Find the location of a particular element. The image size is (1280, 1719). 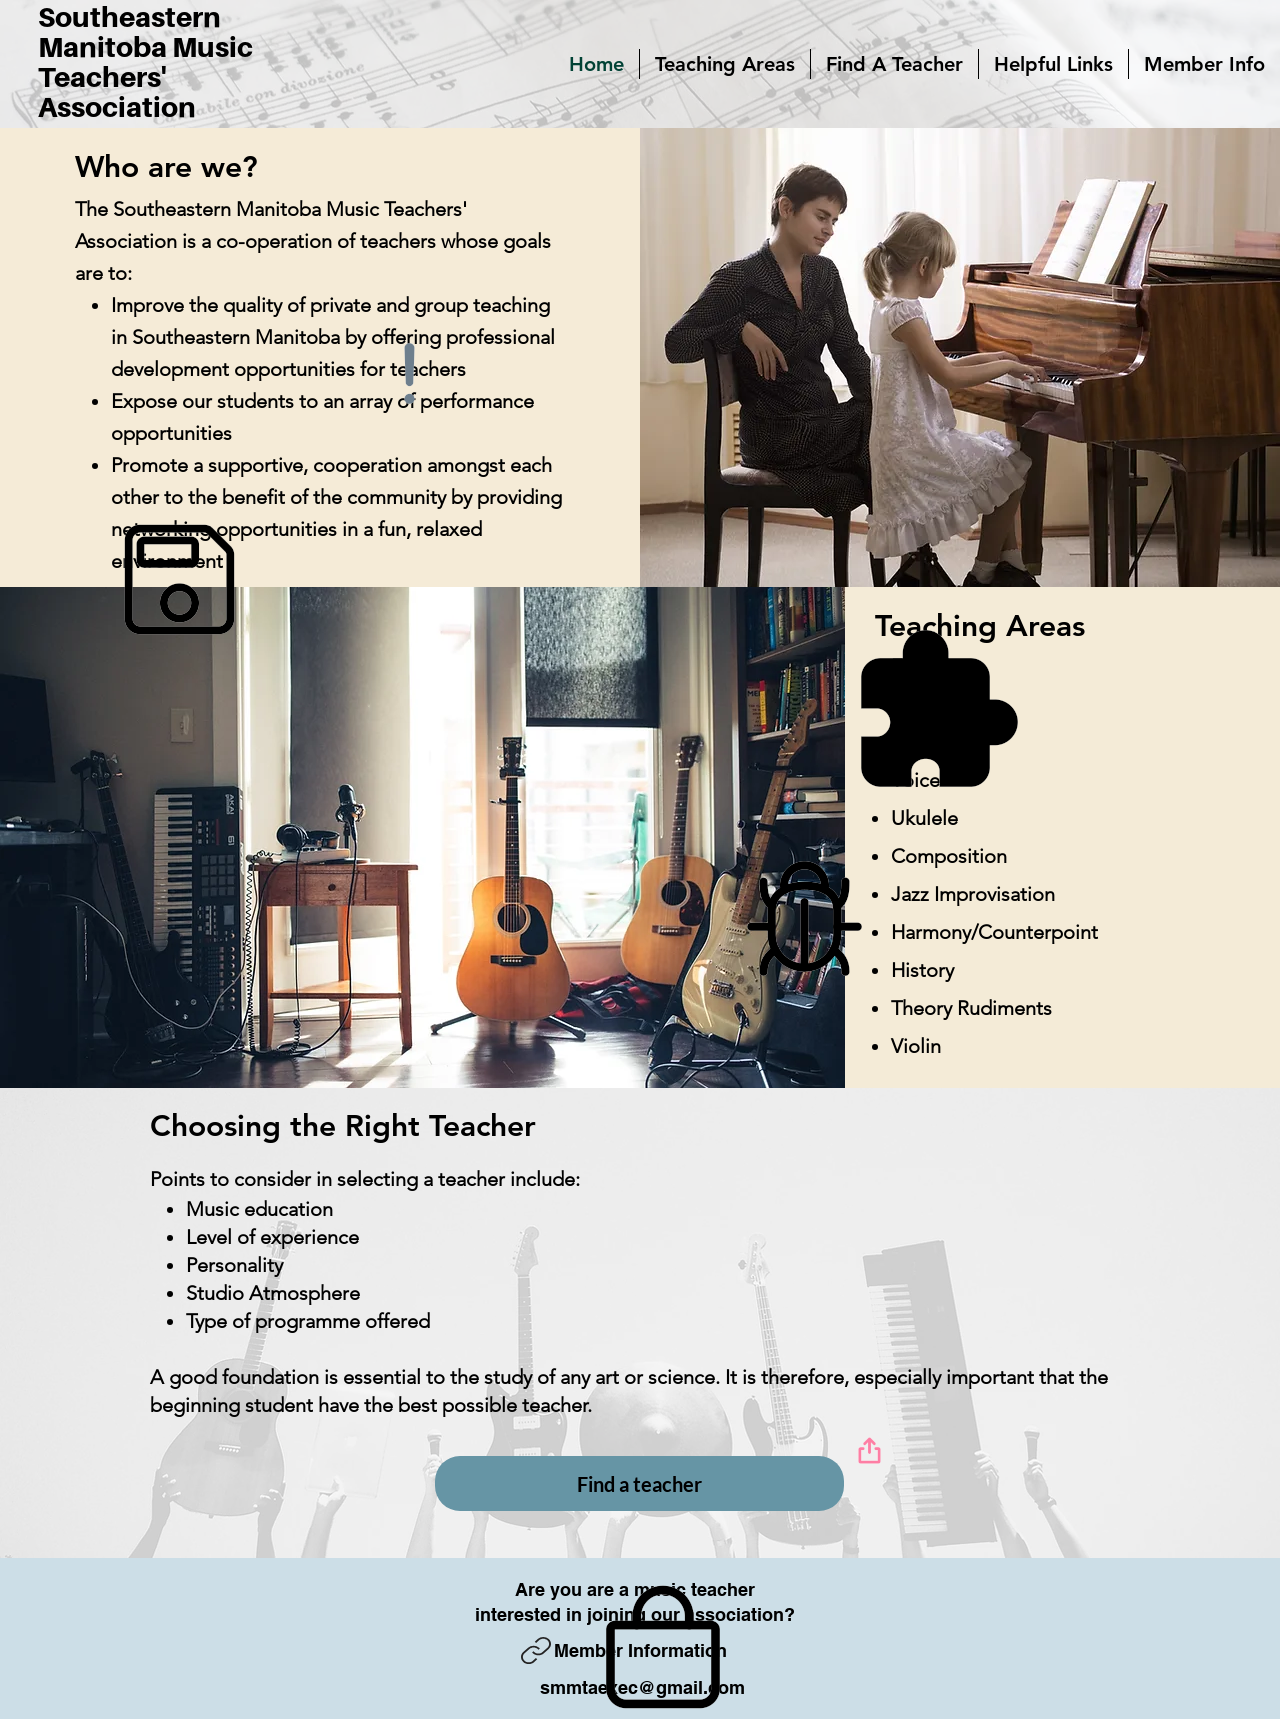

export or share content to another app is located at coordinates (869, 1451).